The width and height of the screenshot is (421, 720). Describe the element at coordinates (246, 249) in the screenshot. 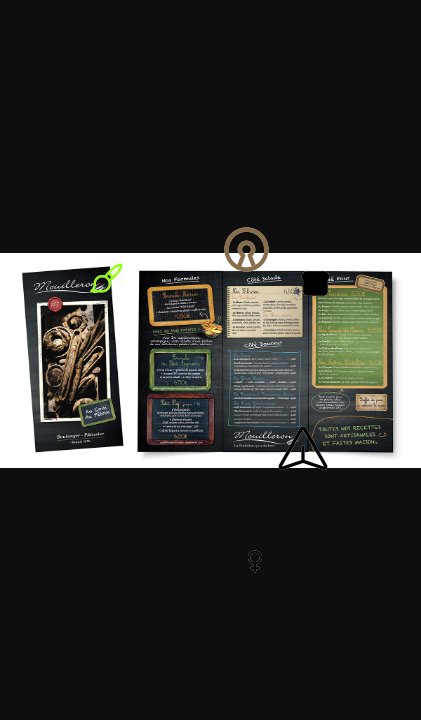

I see `connect to OpenVPN service` at that location.